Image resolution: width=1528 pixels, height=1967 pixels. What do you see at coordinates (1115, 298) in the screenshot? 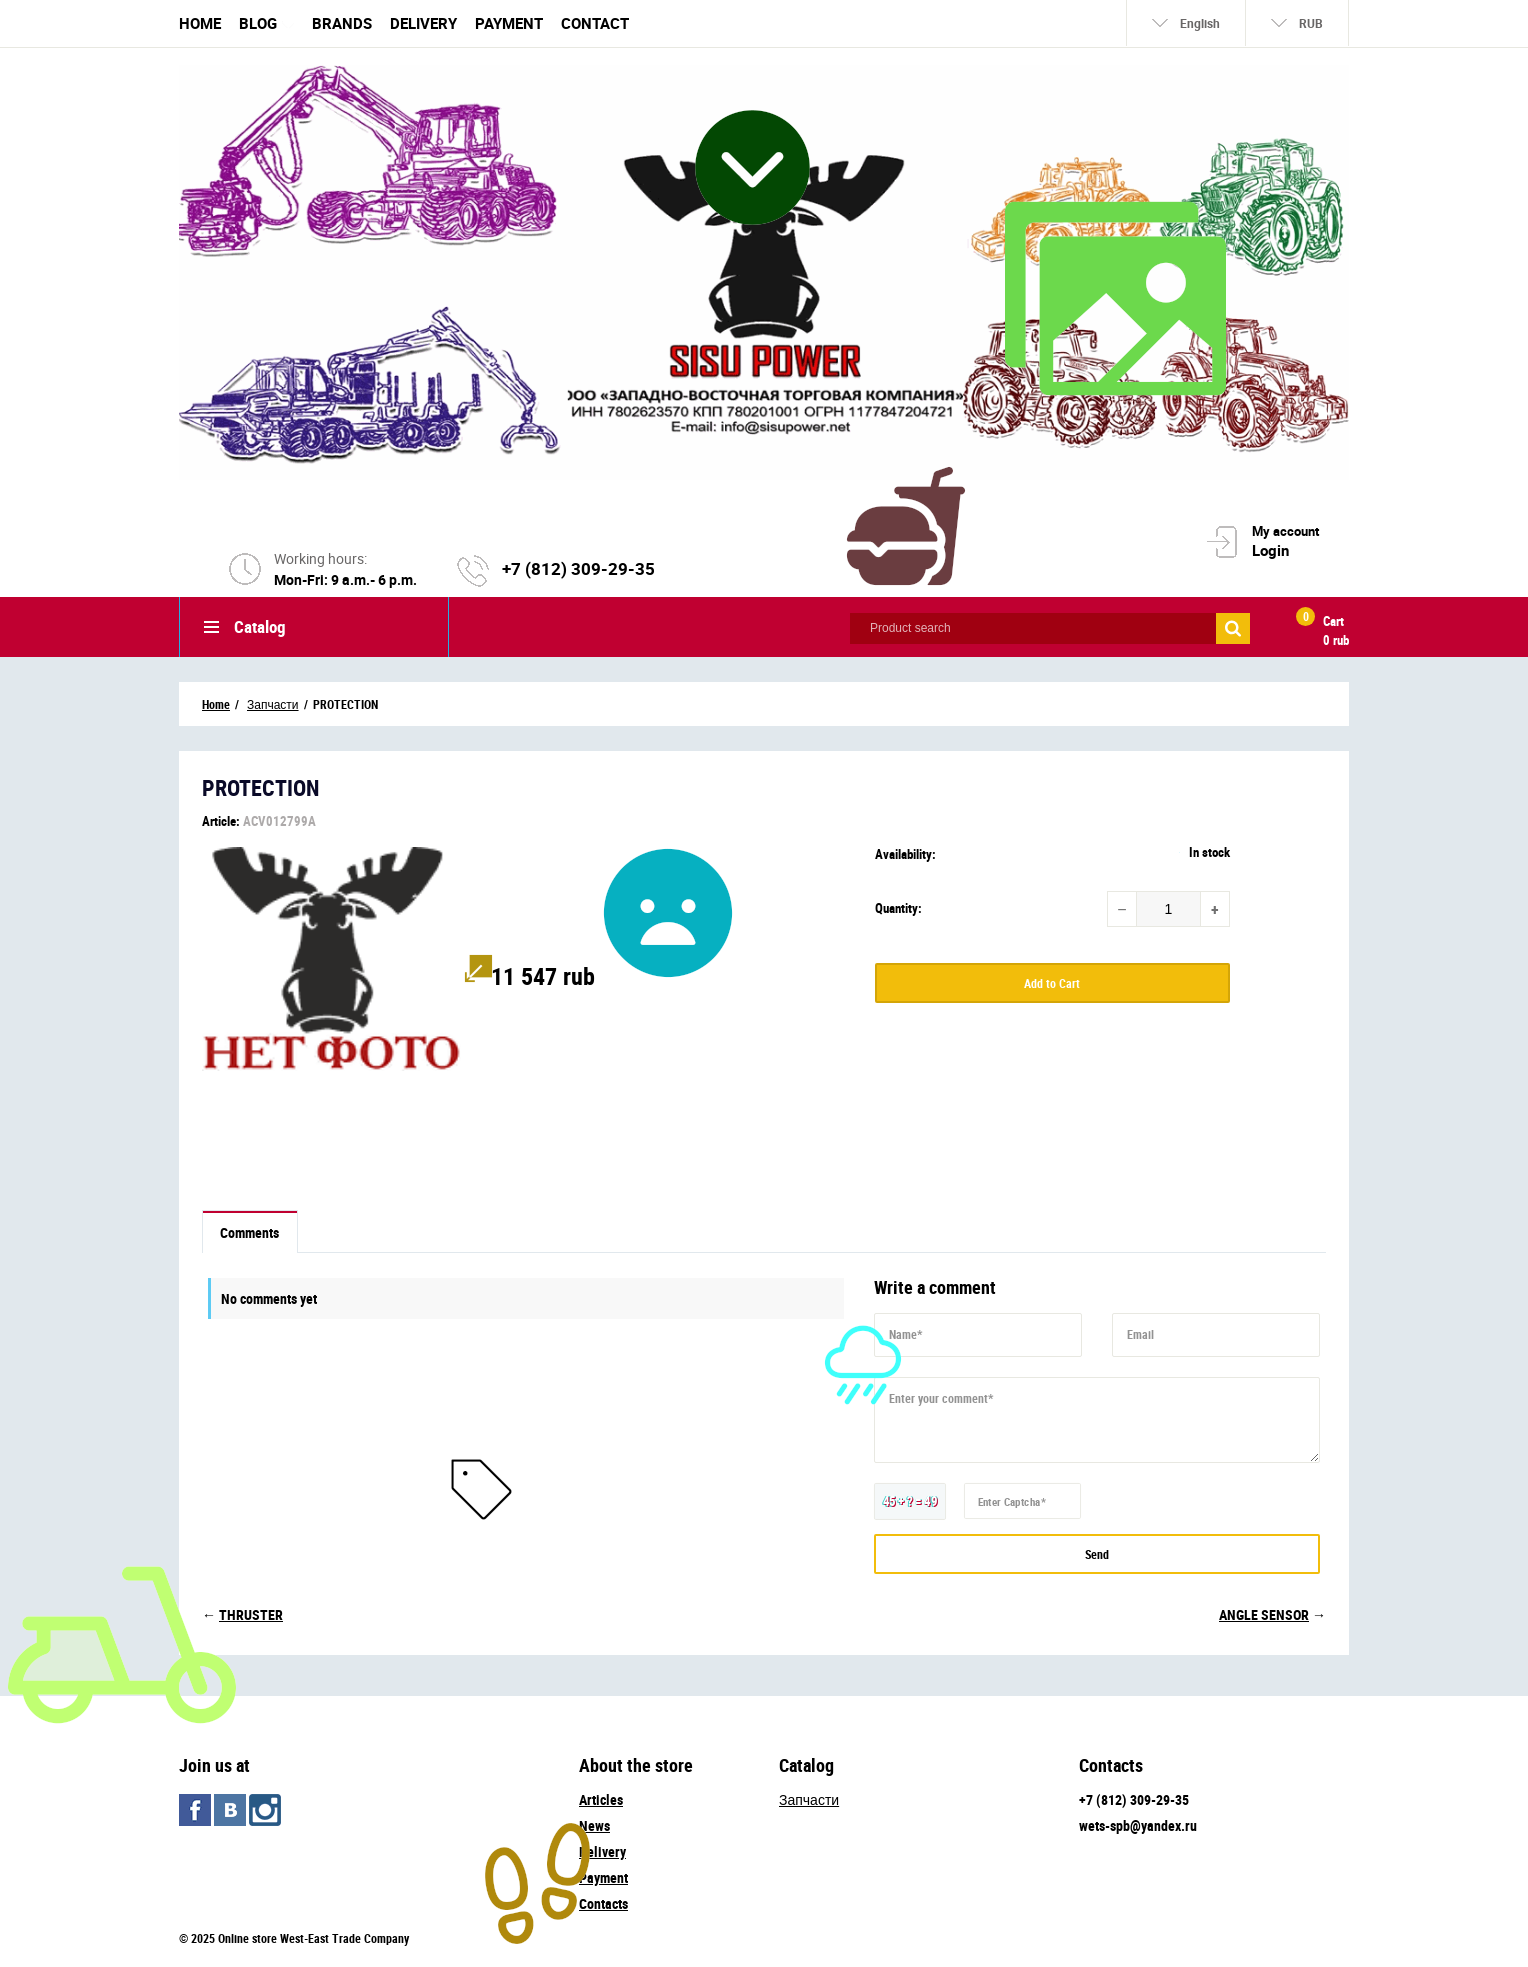
I see `view photo gallery` at bounding box center [1115, 298].